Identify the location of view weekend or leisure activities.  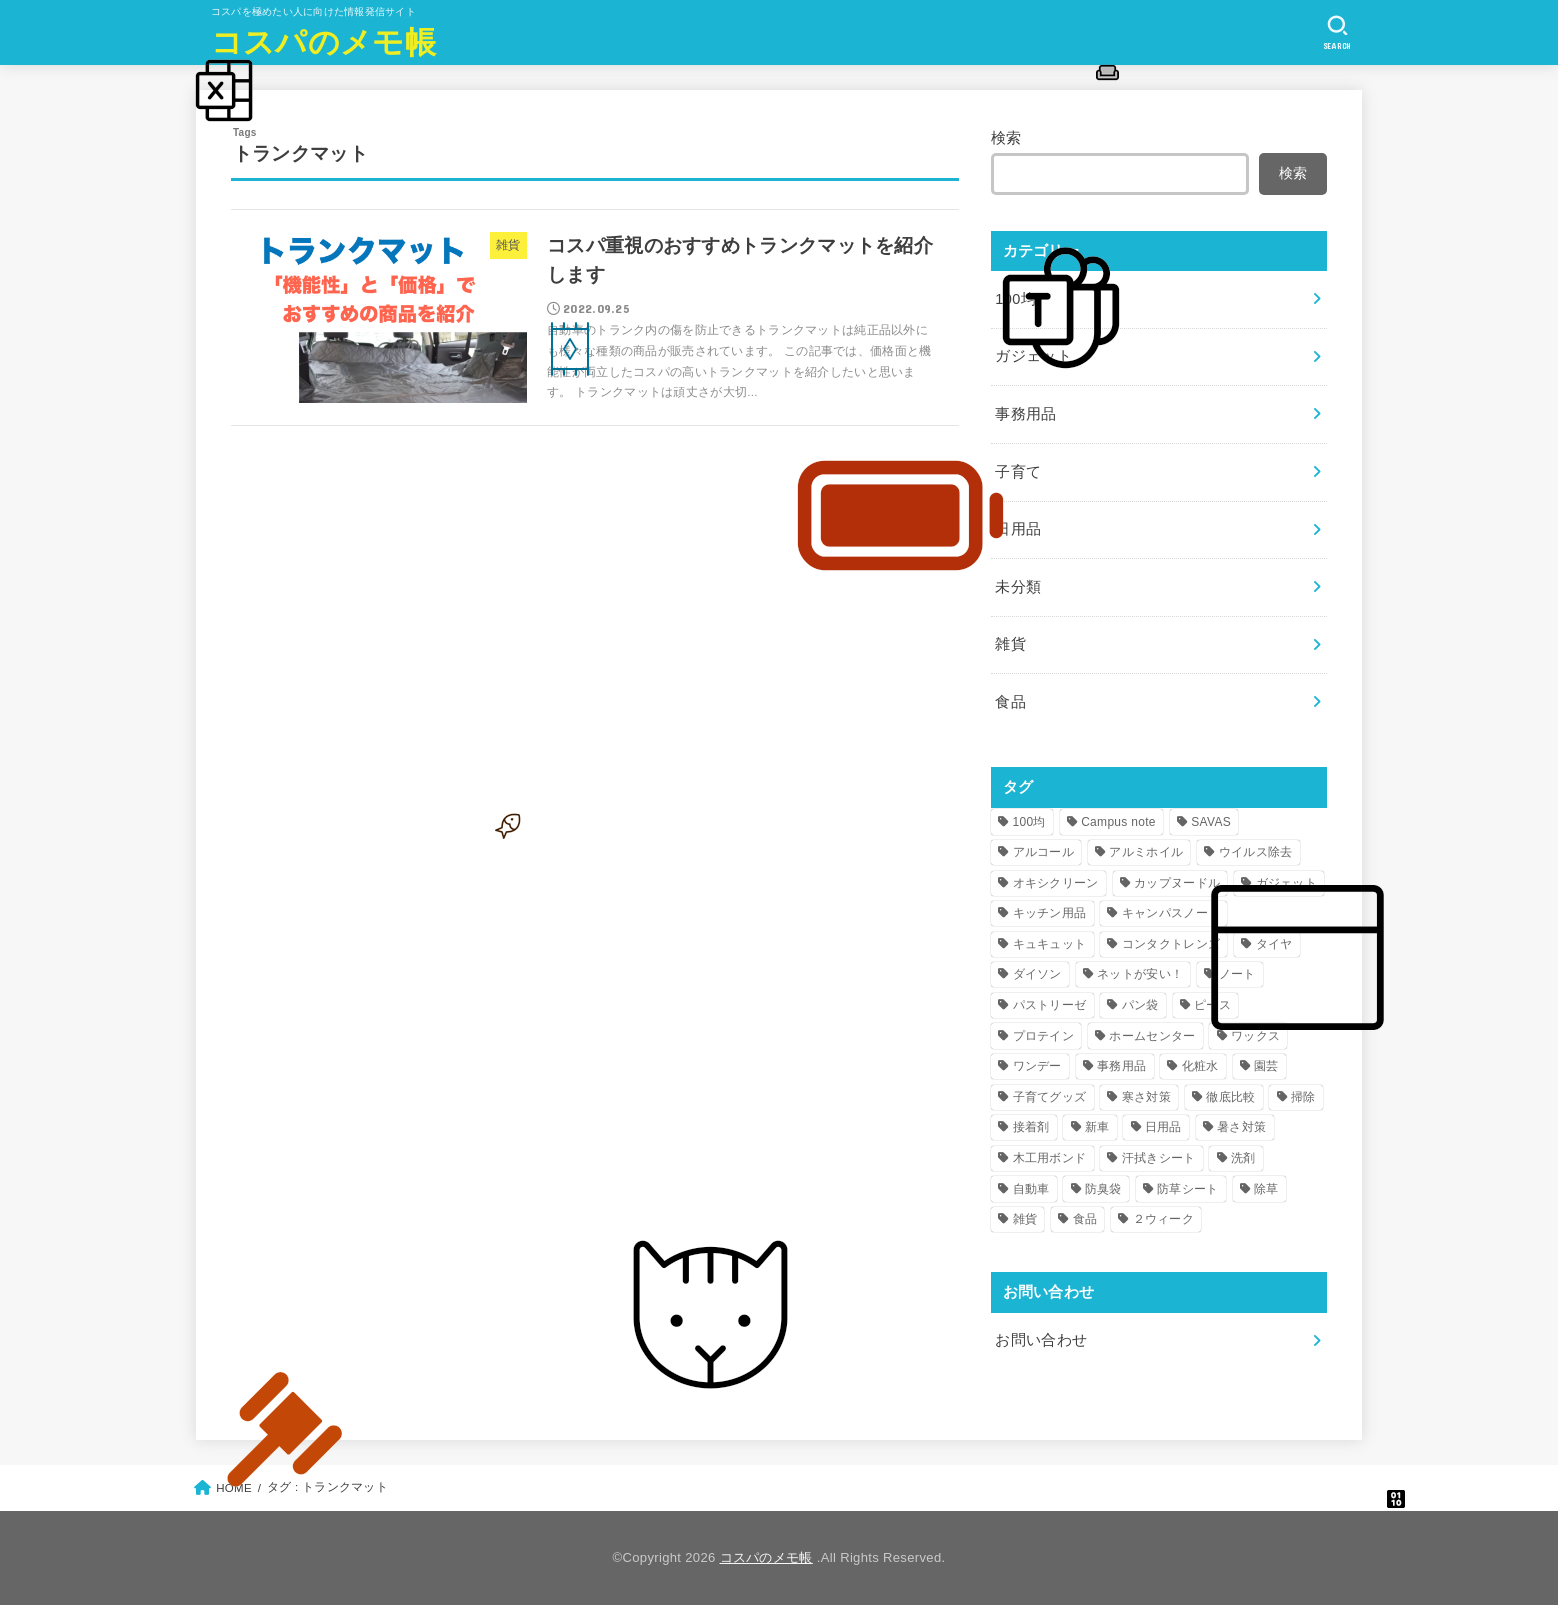
(1107, 72).